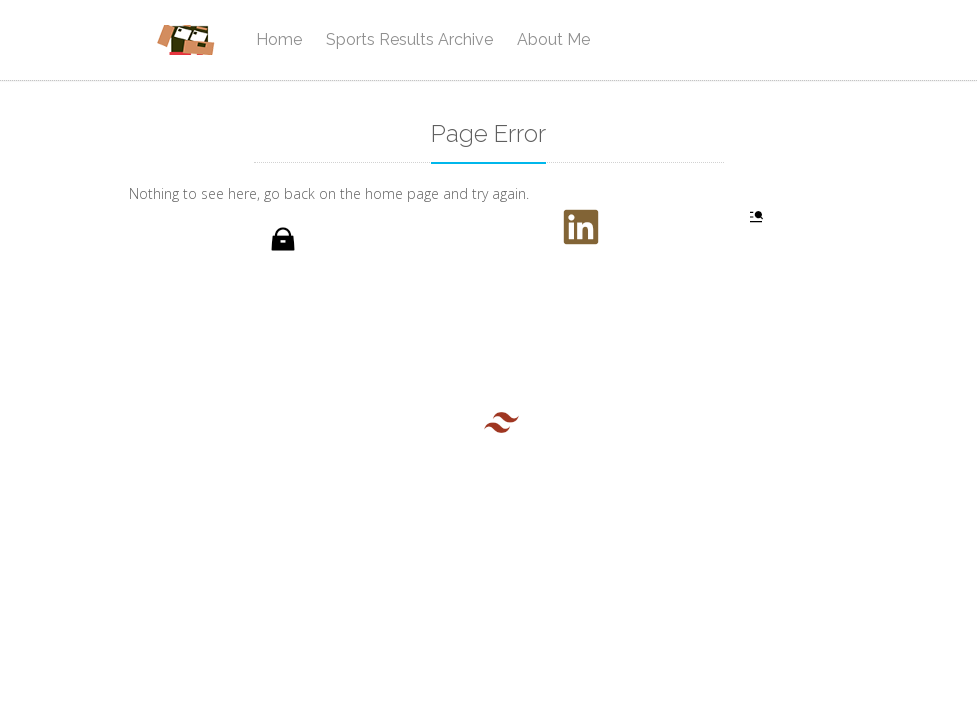 This screenshot has height=720, width=977. I want to click on open LinkedIn profile, so click(581, 227).